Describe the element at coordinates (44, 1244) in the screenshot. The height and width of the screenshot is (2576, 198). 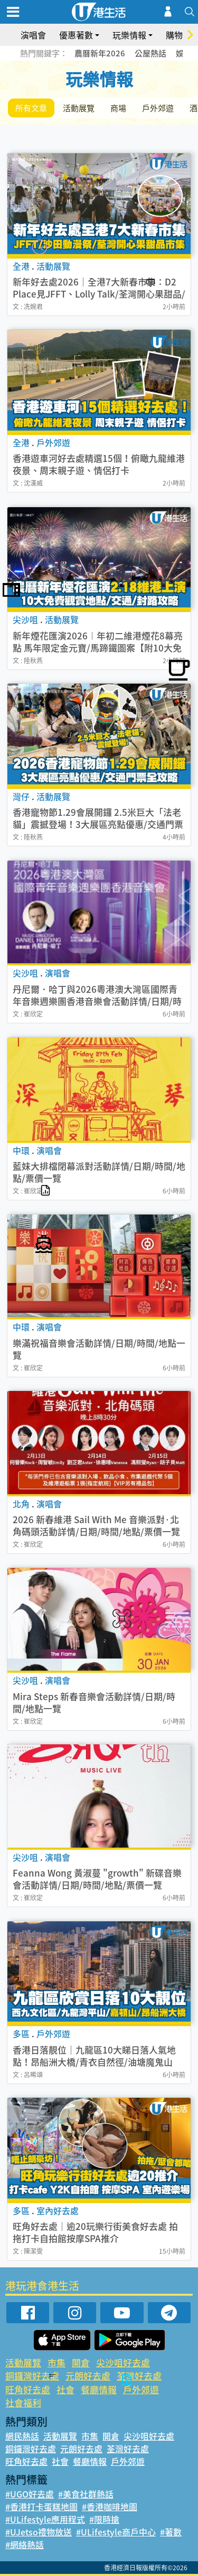
I see `get directions by ferry or boat` at that location.